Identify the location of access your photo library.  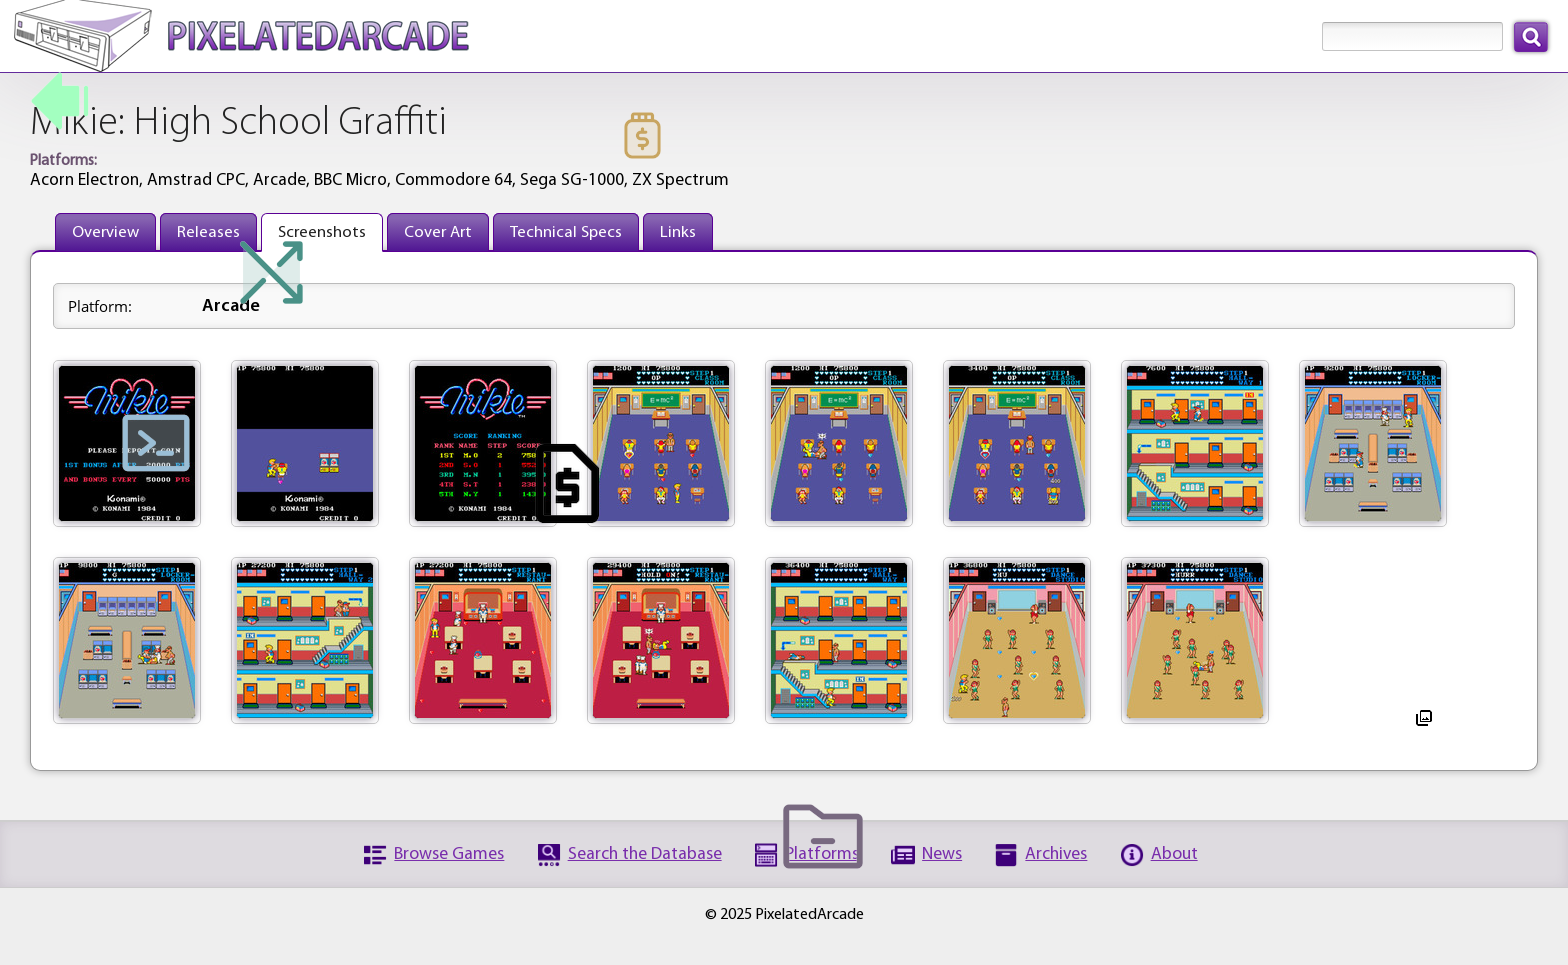
(1424, 718).